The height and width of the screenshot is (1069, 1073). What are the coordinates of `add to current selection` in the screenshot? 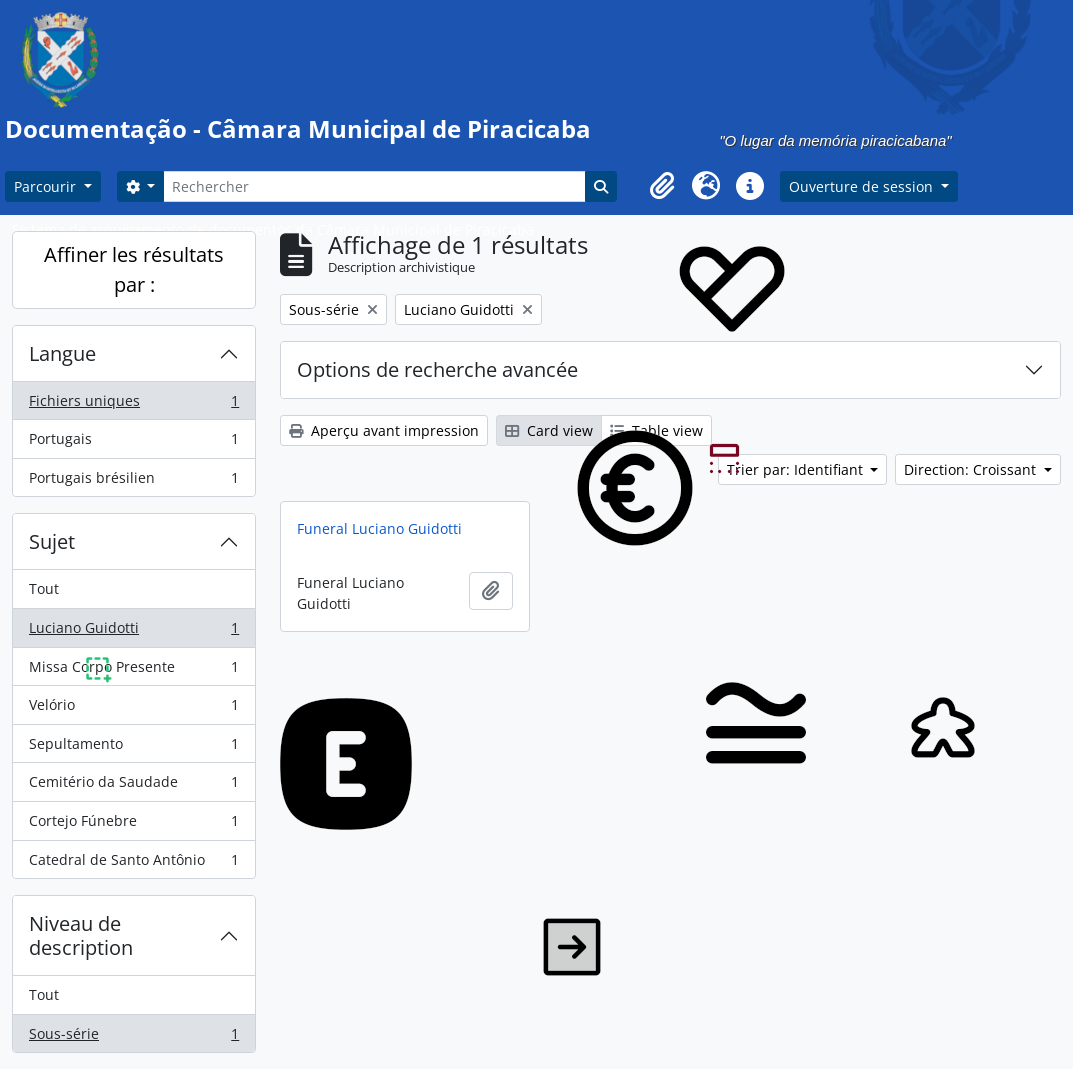 It's located at (97, 668).